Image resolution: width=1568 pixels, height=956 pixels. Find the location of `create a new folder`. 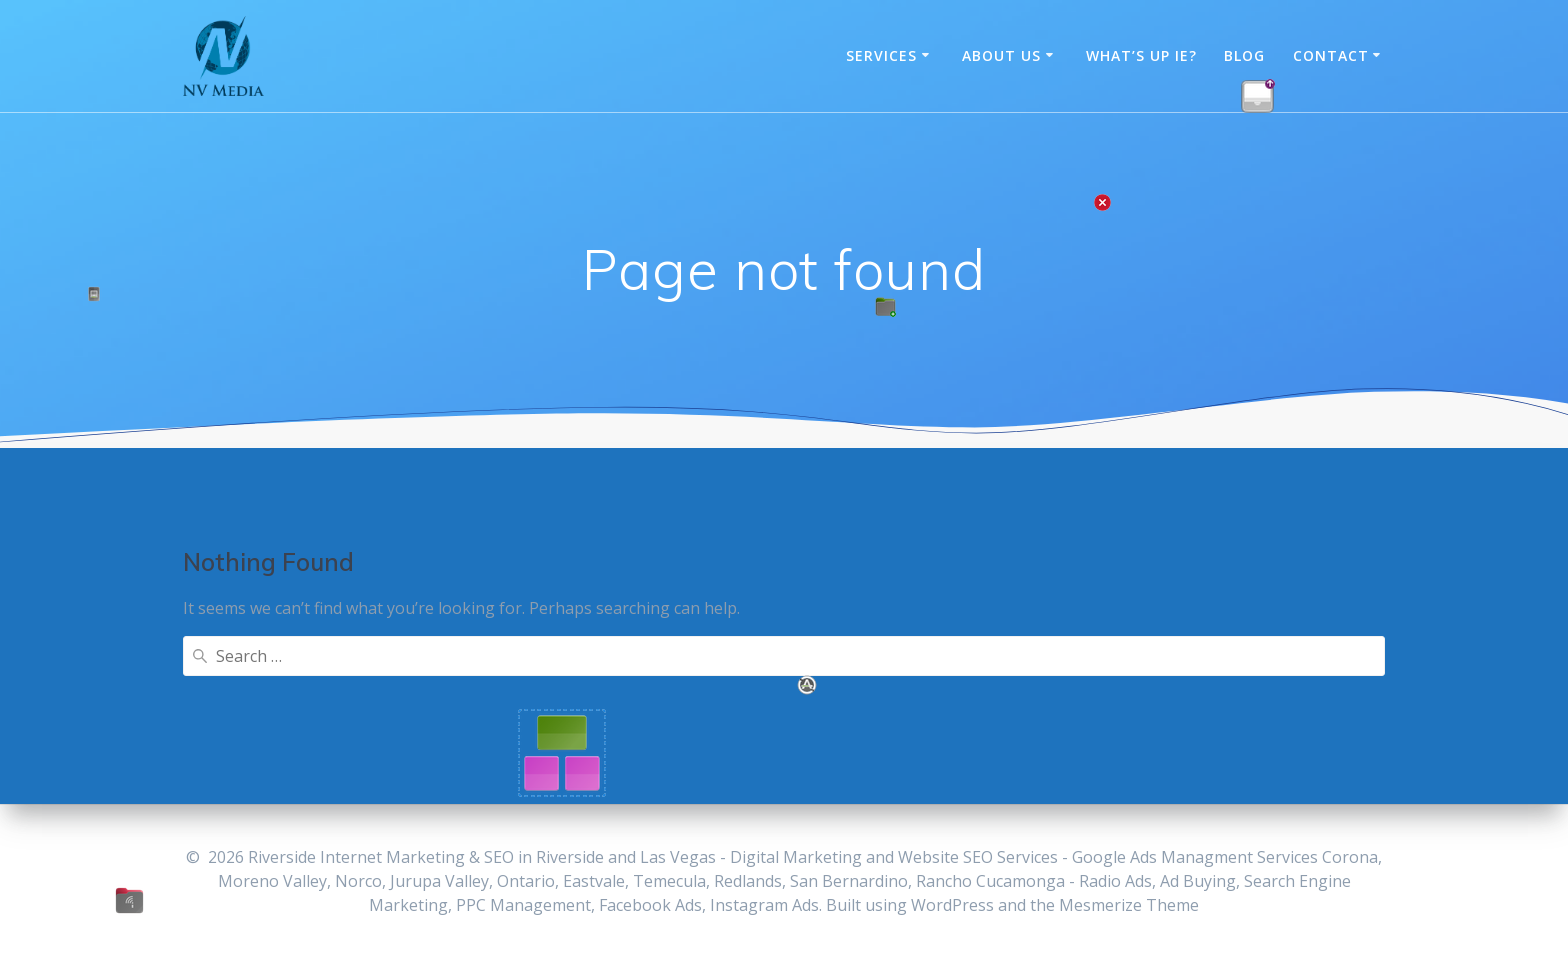

create a new folder is located at coordinates (885, 306).